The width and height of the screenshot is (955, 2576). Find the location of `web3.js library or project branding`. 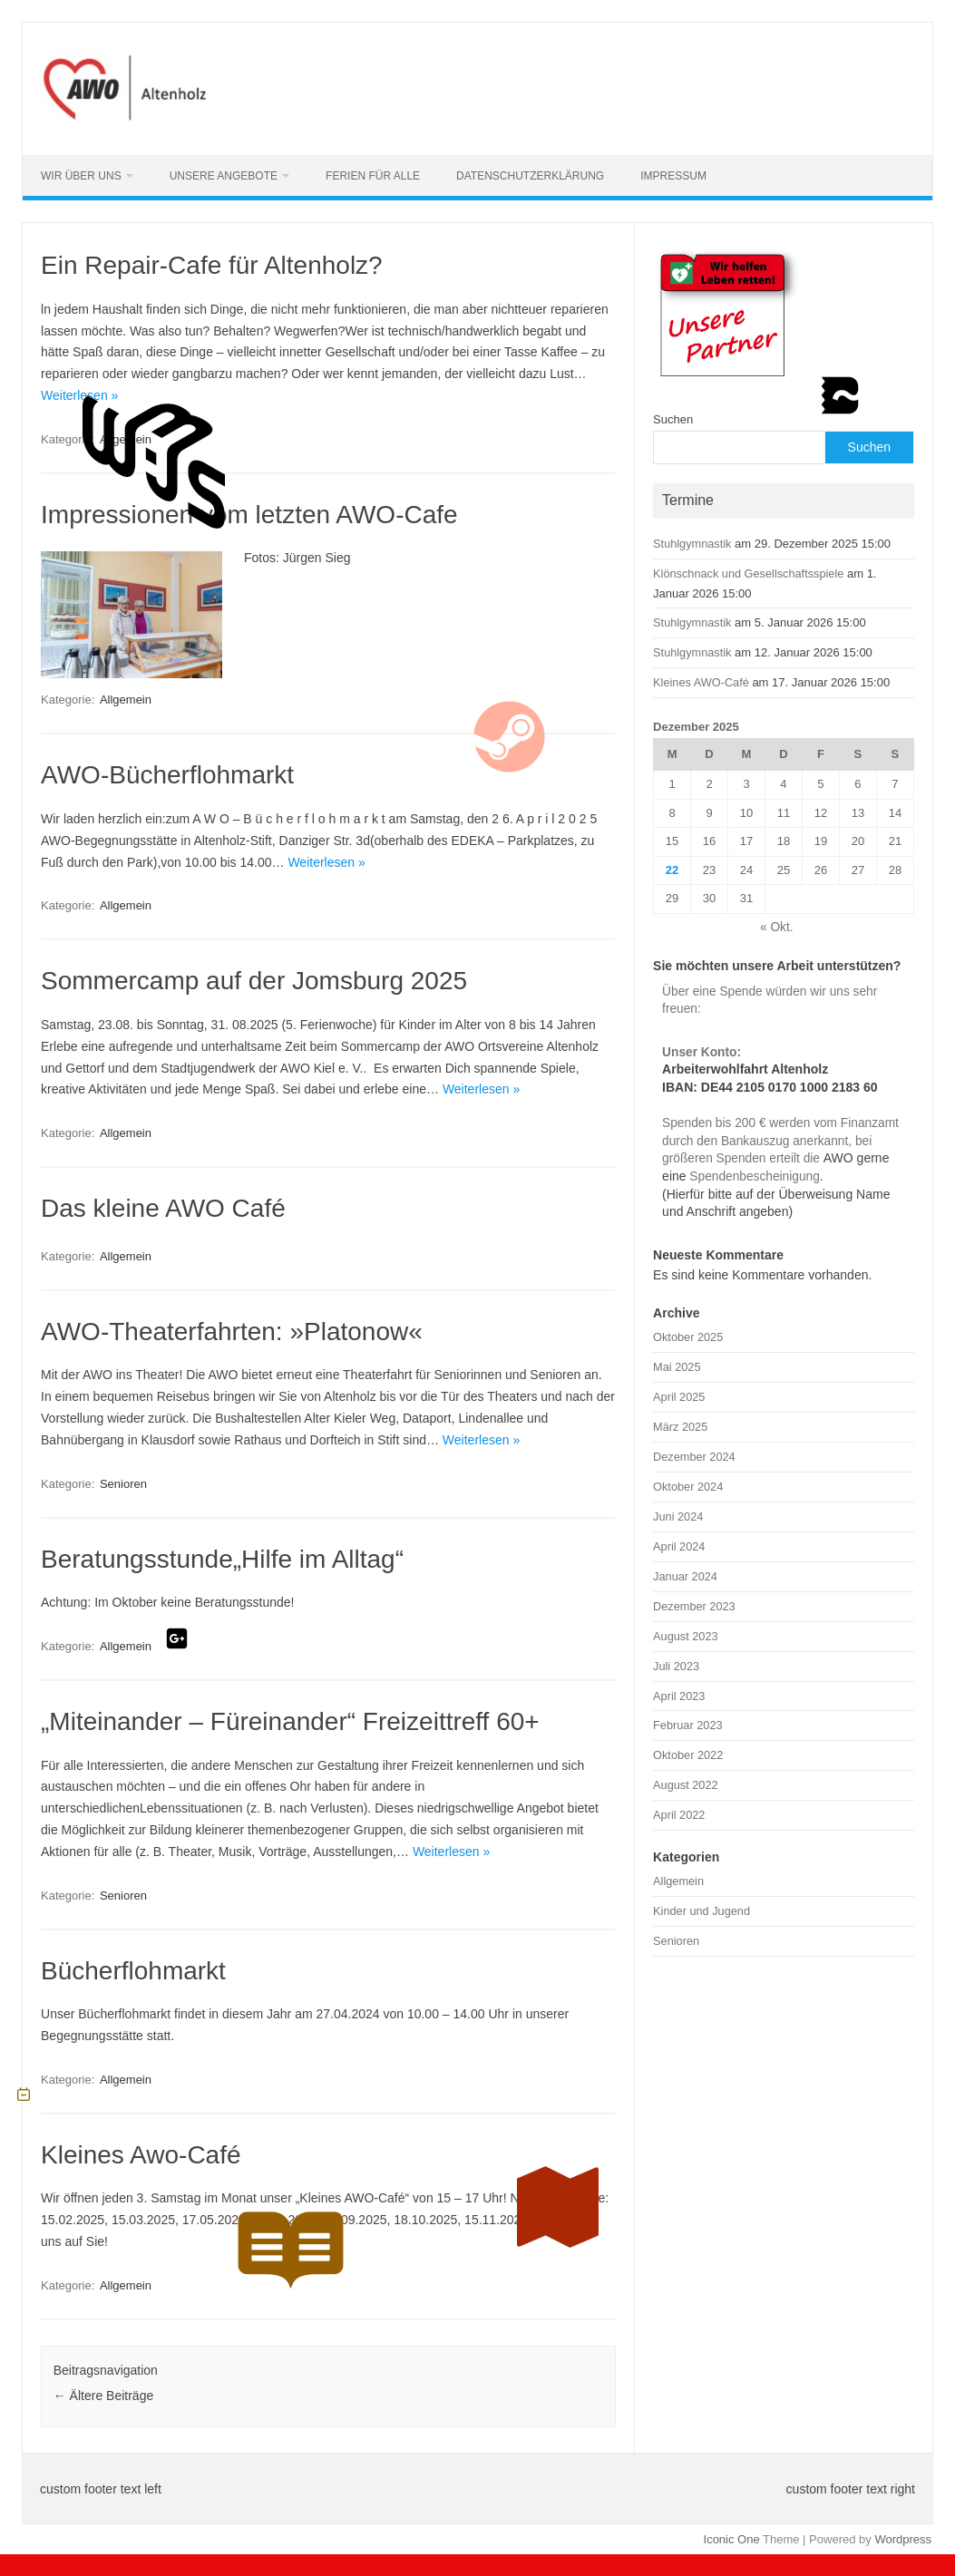

web3.js library or project branding is located at coordinates (153, 462).